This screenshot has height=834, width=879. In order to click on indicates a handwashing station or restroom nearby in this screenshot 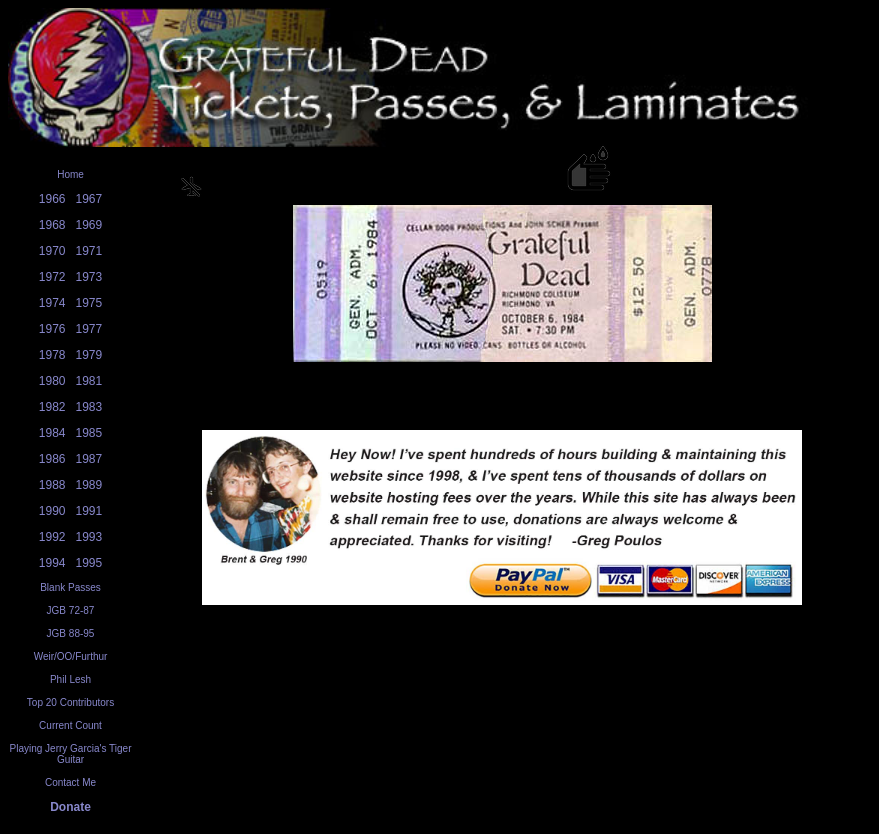, I will do `click(590, 168)`.